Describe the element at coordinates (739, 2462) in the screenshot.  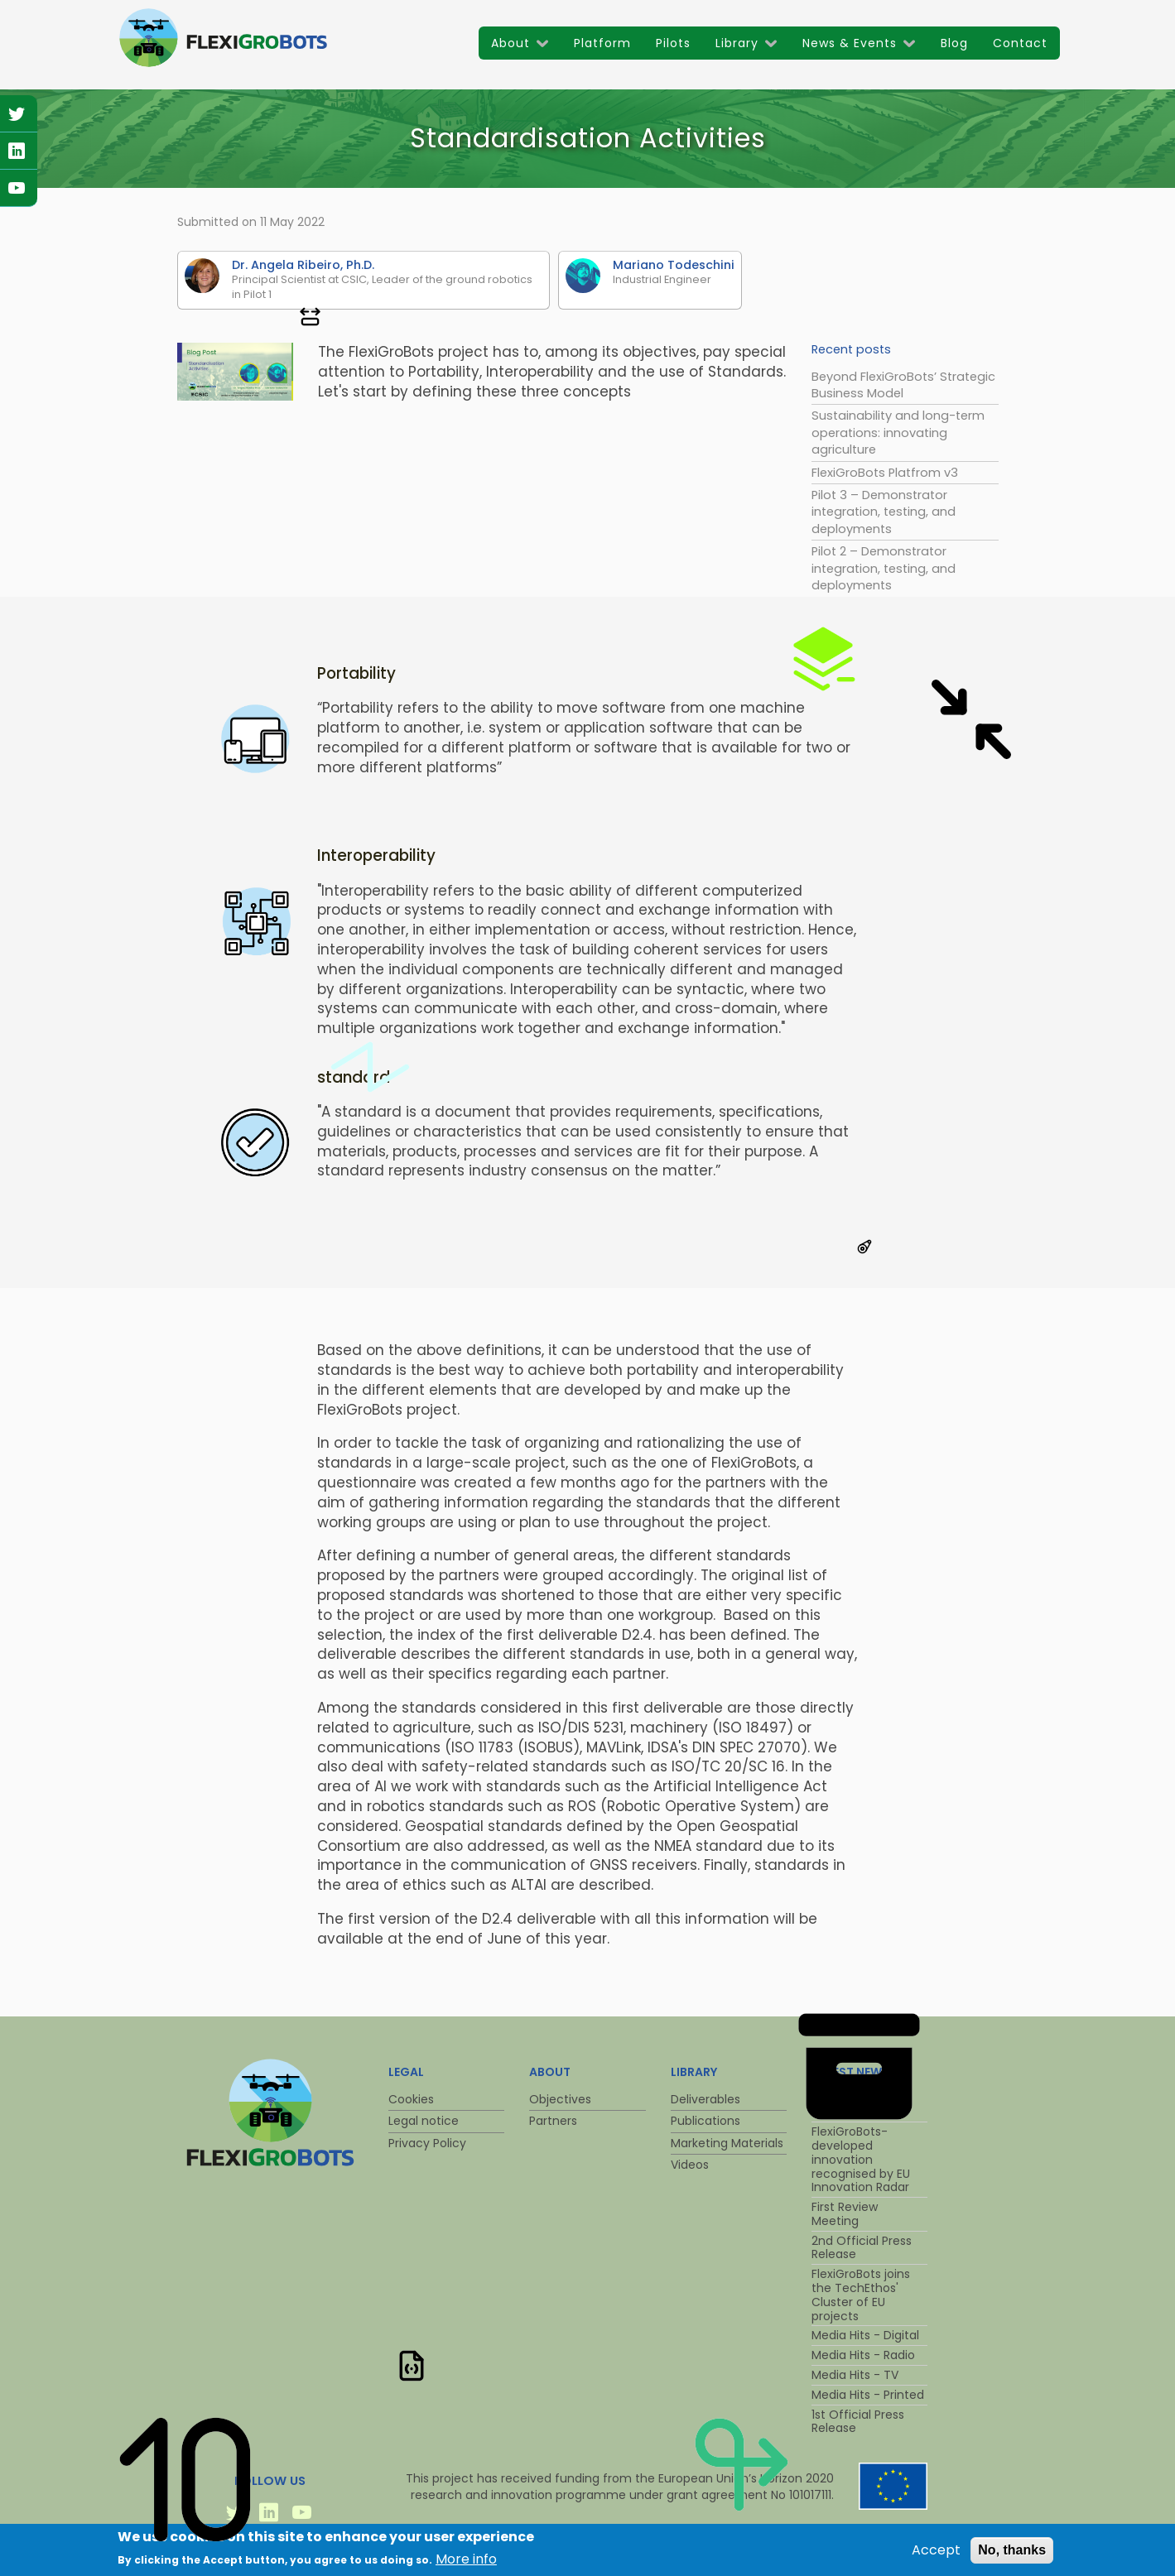
I see `redo or repeat last action` at that location.